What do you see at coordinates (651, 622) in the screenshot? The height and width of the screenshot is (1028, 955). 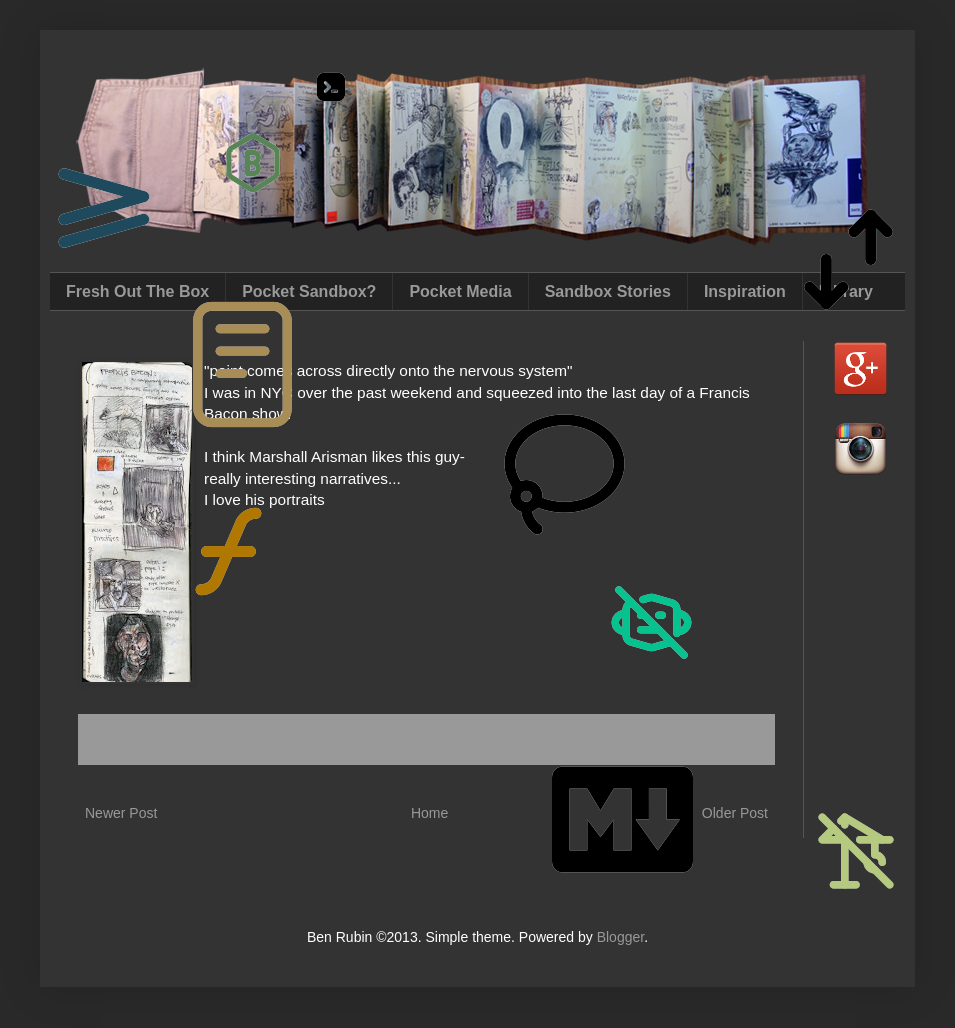 I see `face mask not required` at bounding box center [651, 622].